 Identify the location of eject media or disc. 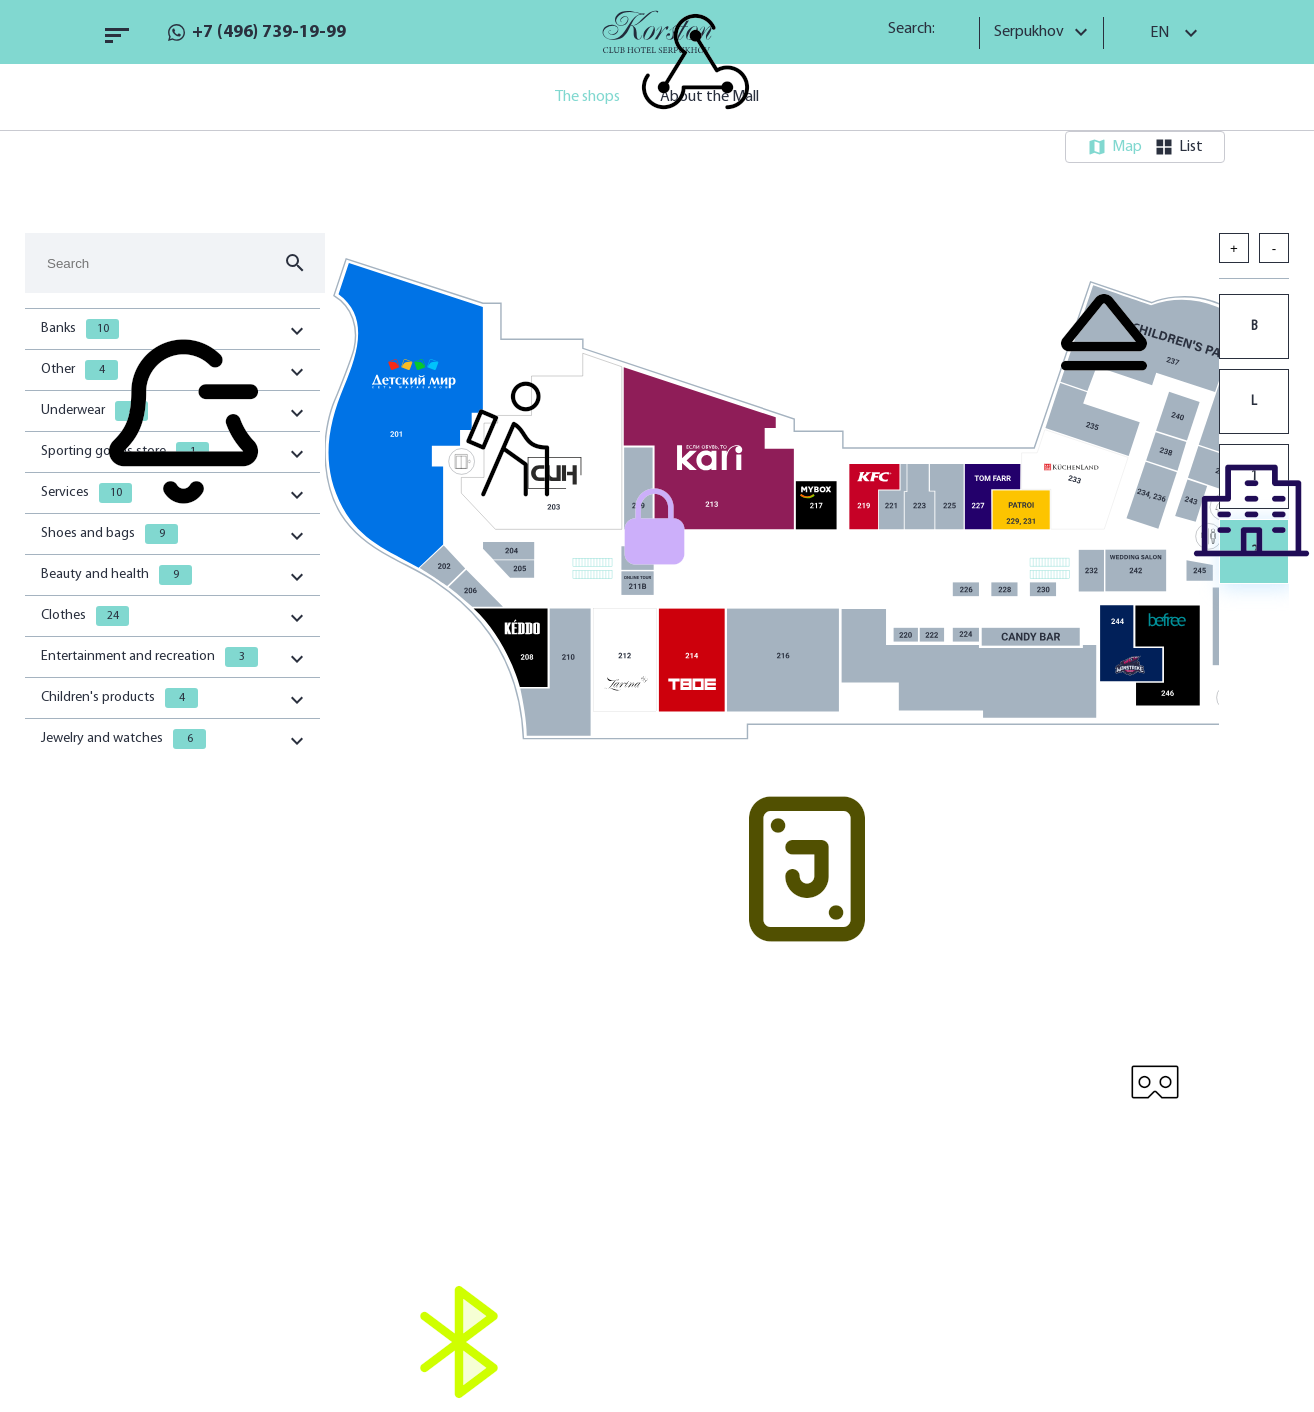
(1104, 337).